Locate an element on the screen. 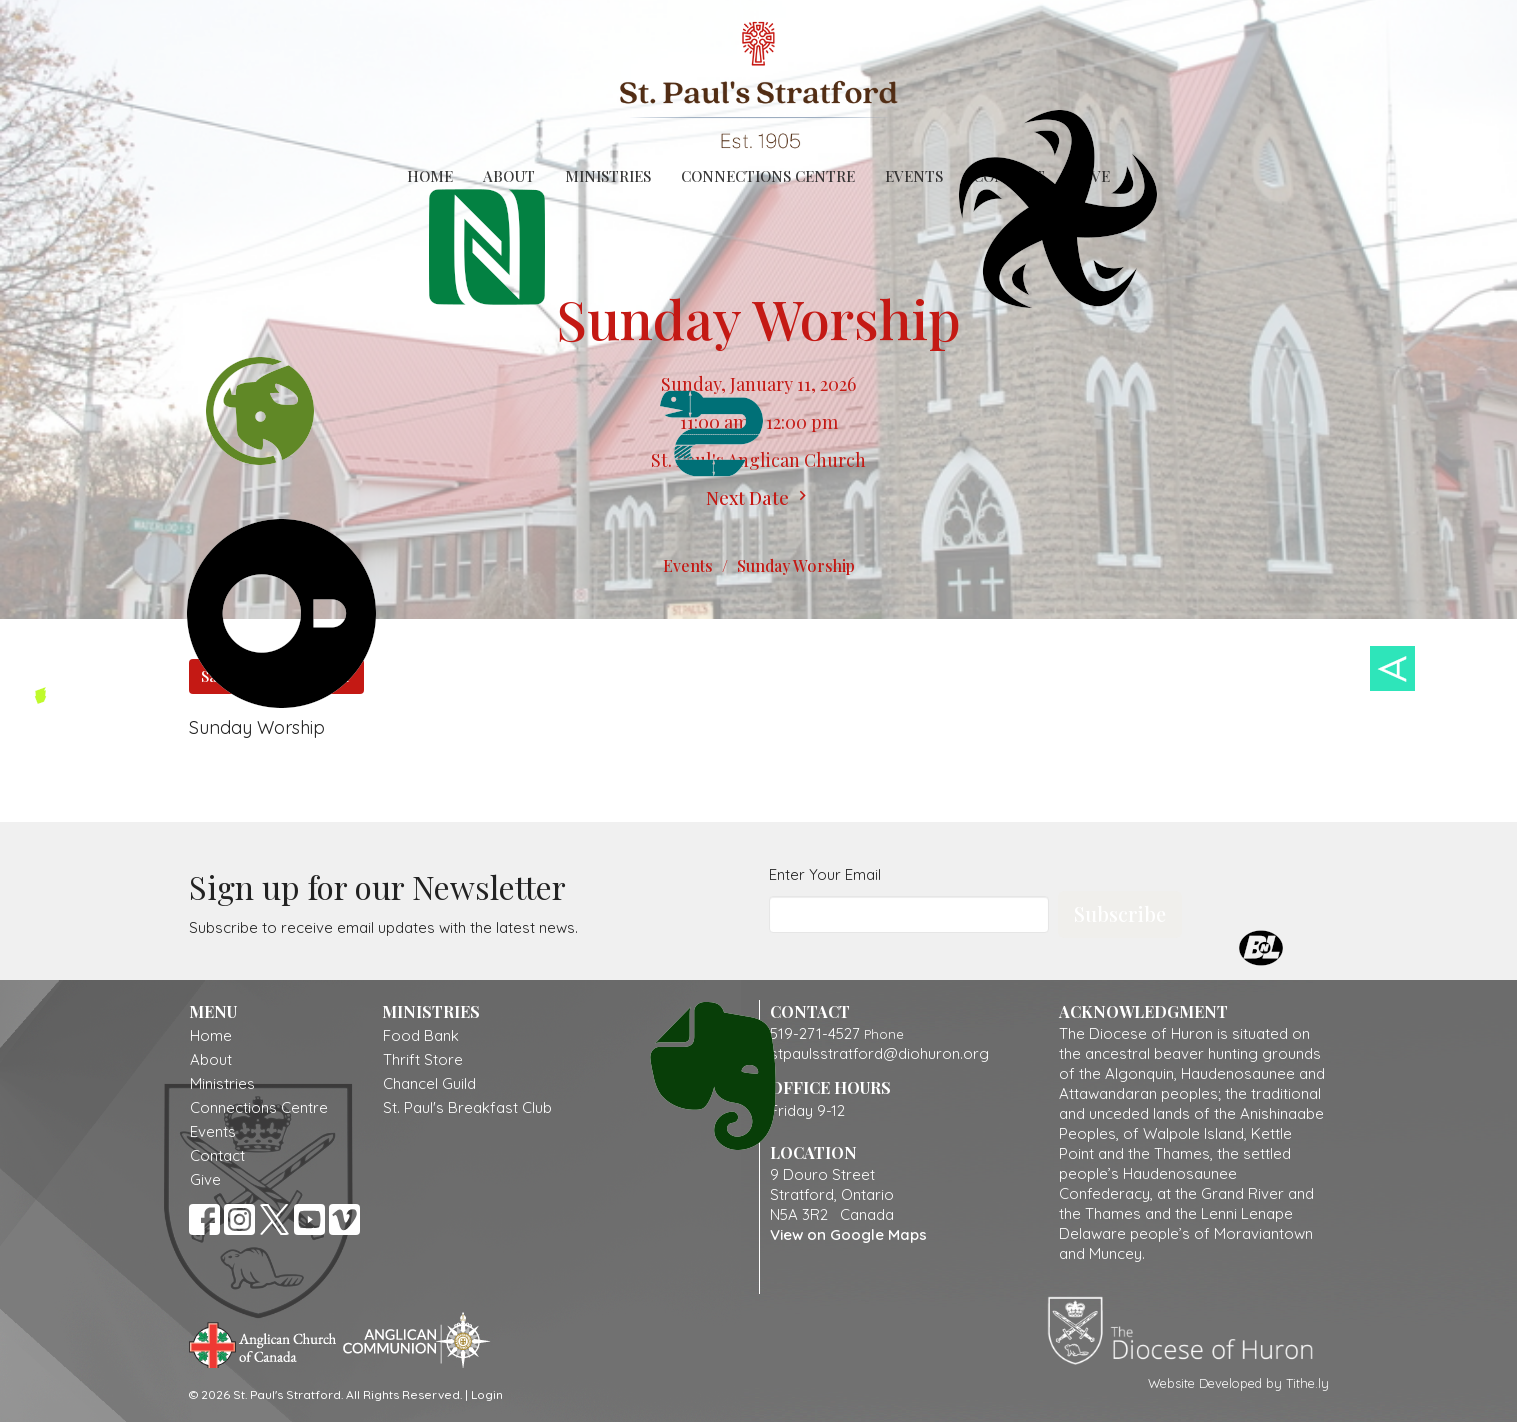 The image size is (1517, 1422). visit turbosquid 3d model marketplace is located at coordinates (1058, 209).